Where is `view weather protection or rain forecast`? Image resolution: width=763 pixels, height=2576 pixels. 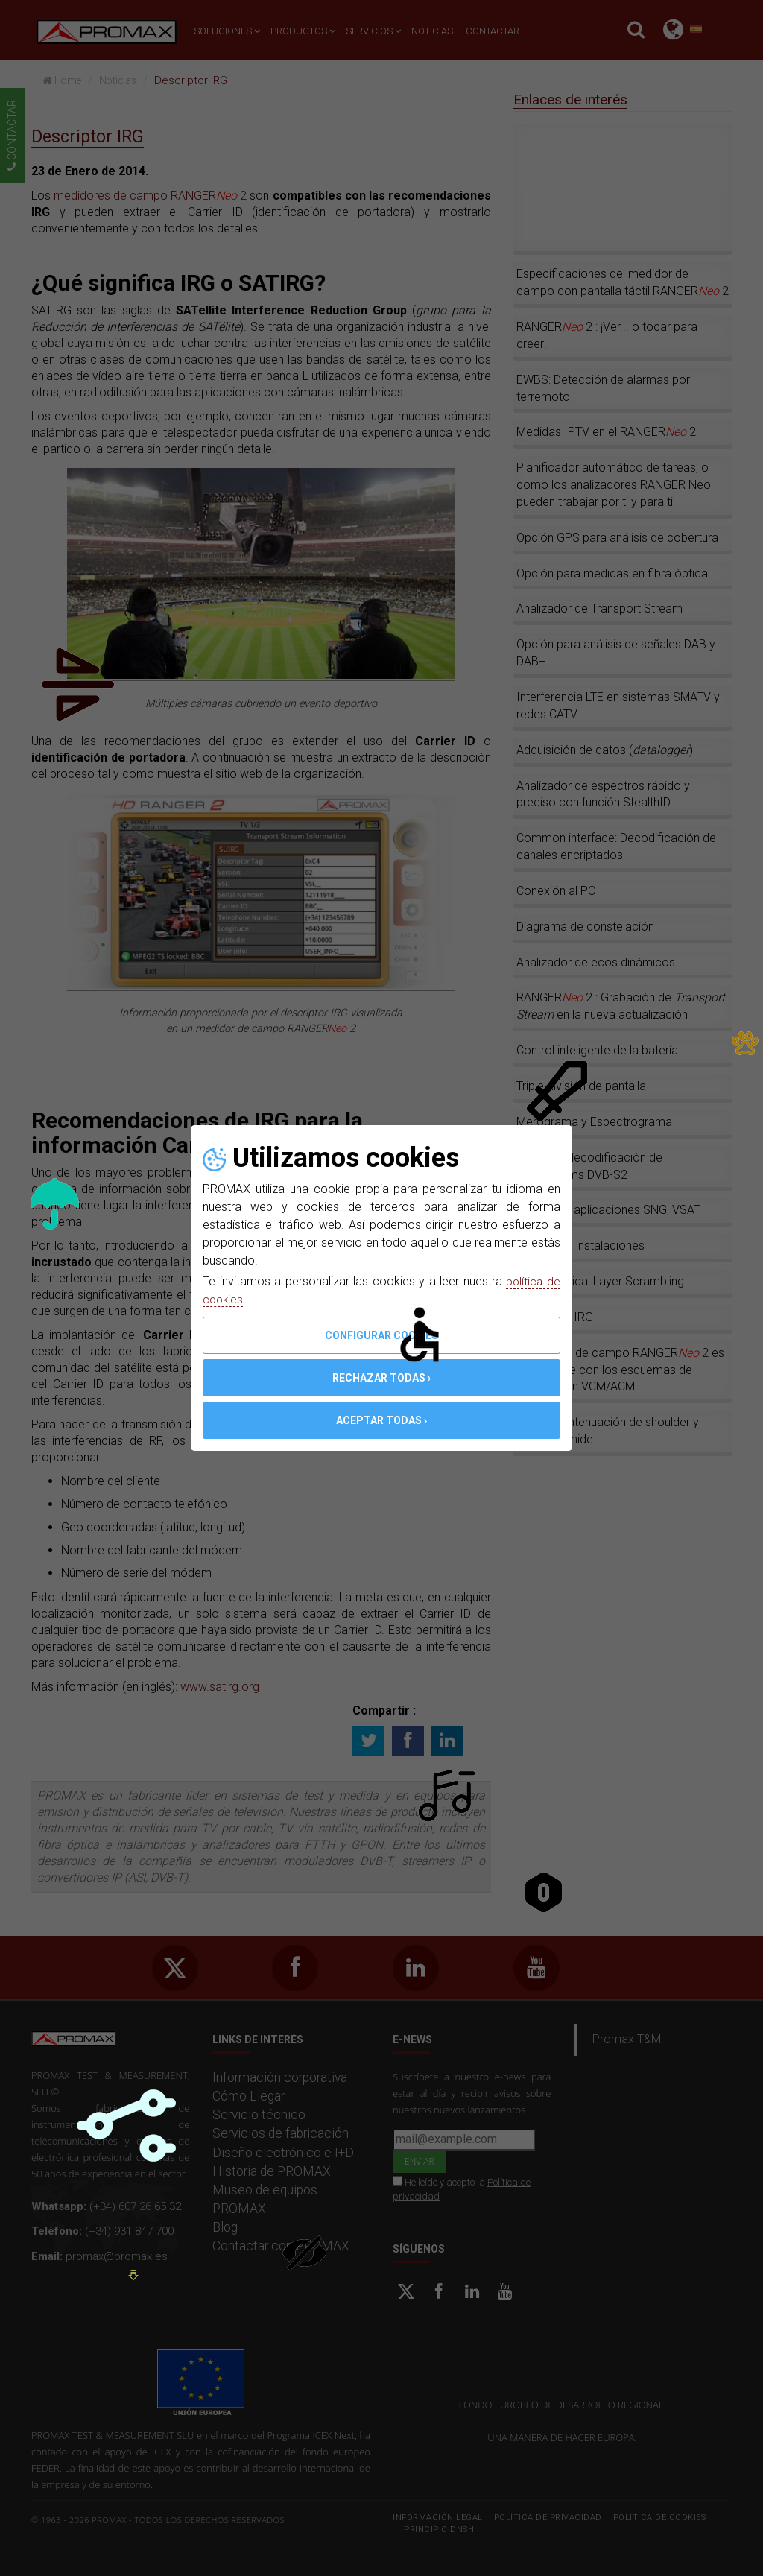
view weather protection or rain forecast is located at coordinates (54, 1205).